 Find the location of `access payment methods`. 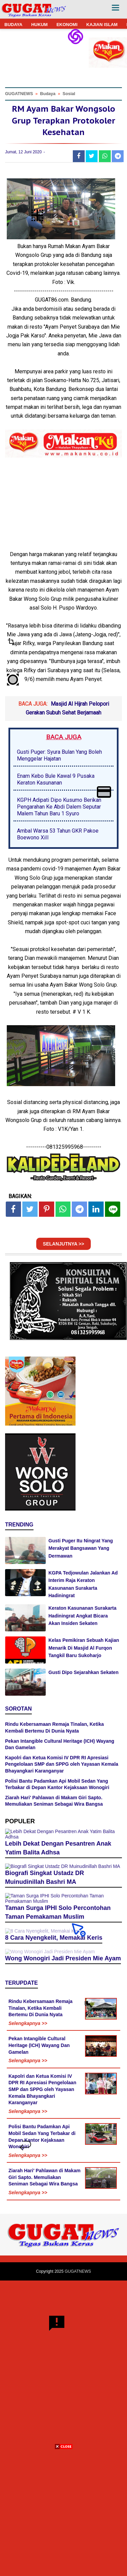

access payment methods is located at coordinates (104, 792).